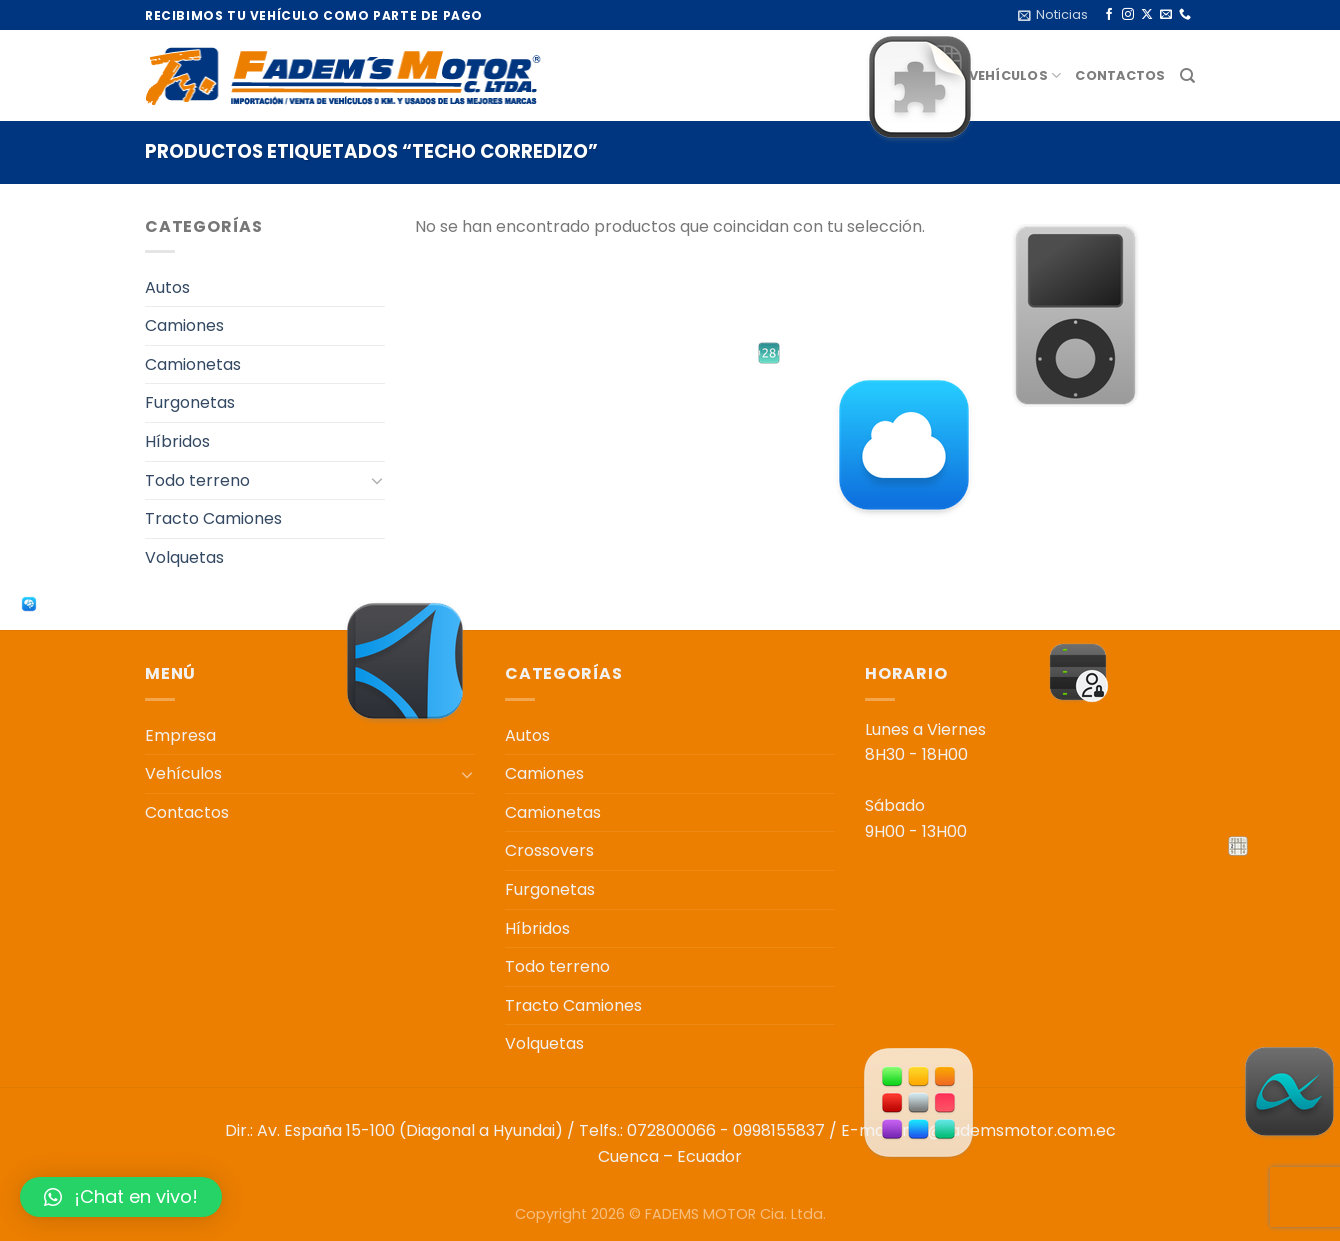 The width and height of the screenshot is (1340, 1241). Describe the element at coordinates (1078, 672) in the screenshot. I see `configure NIS network server preferences` at that location.